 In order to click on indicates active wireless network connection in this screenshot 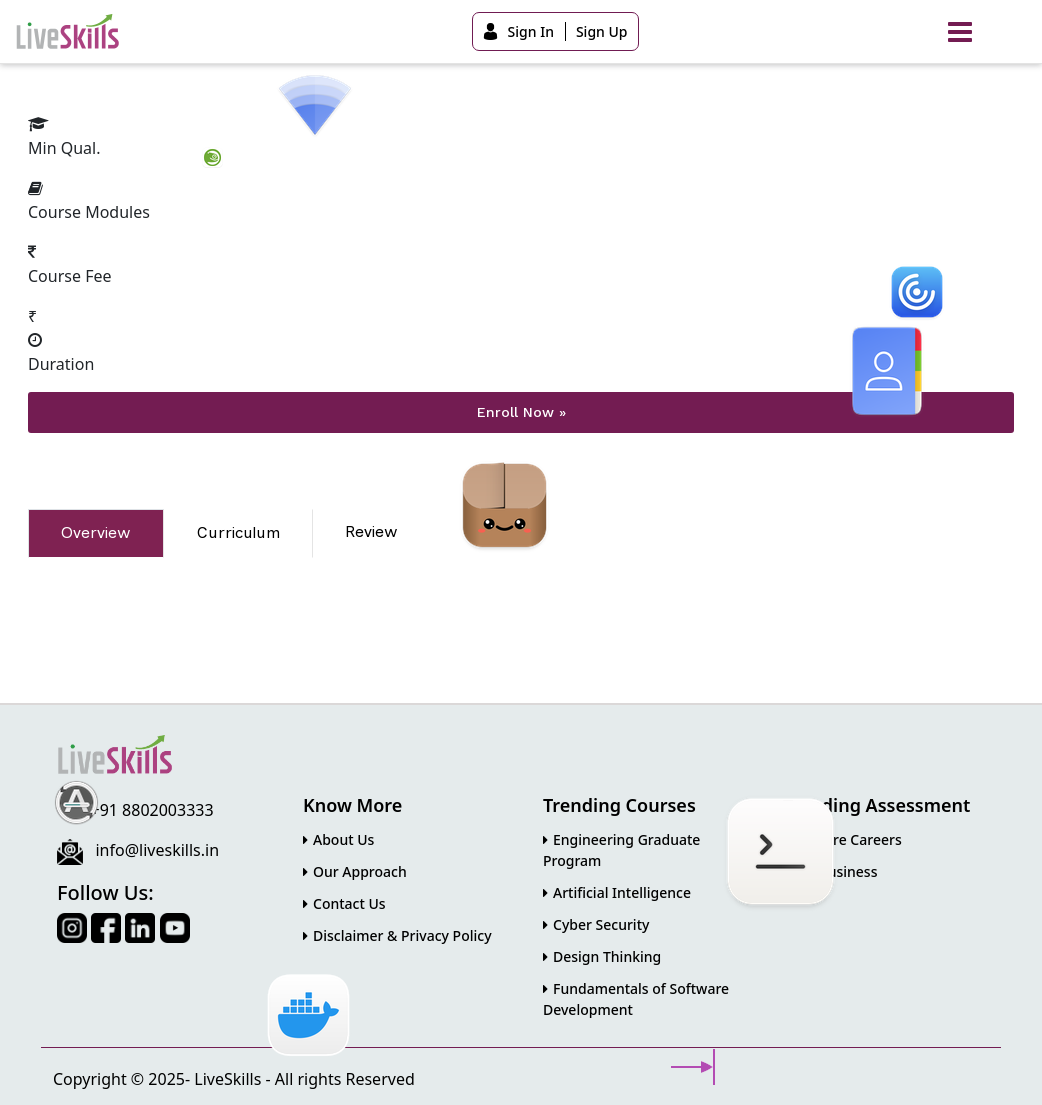, I will do `click(315, 105)`.